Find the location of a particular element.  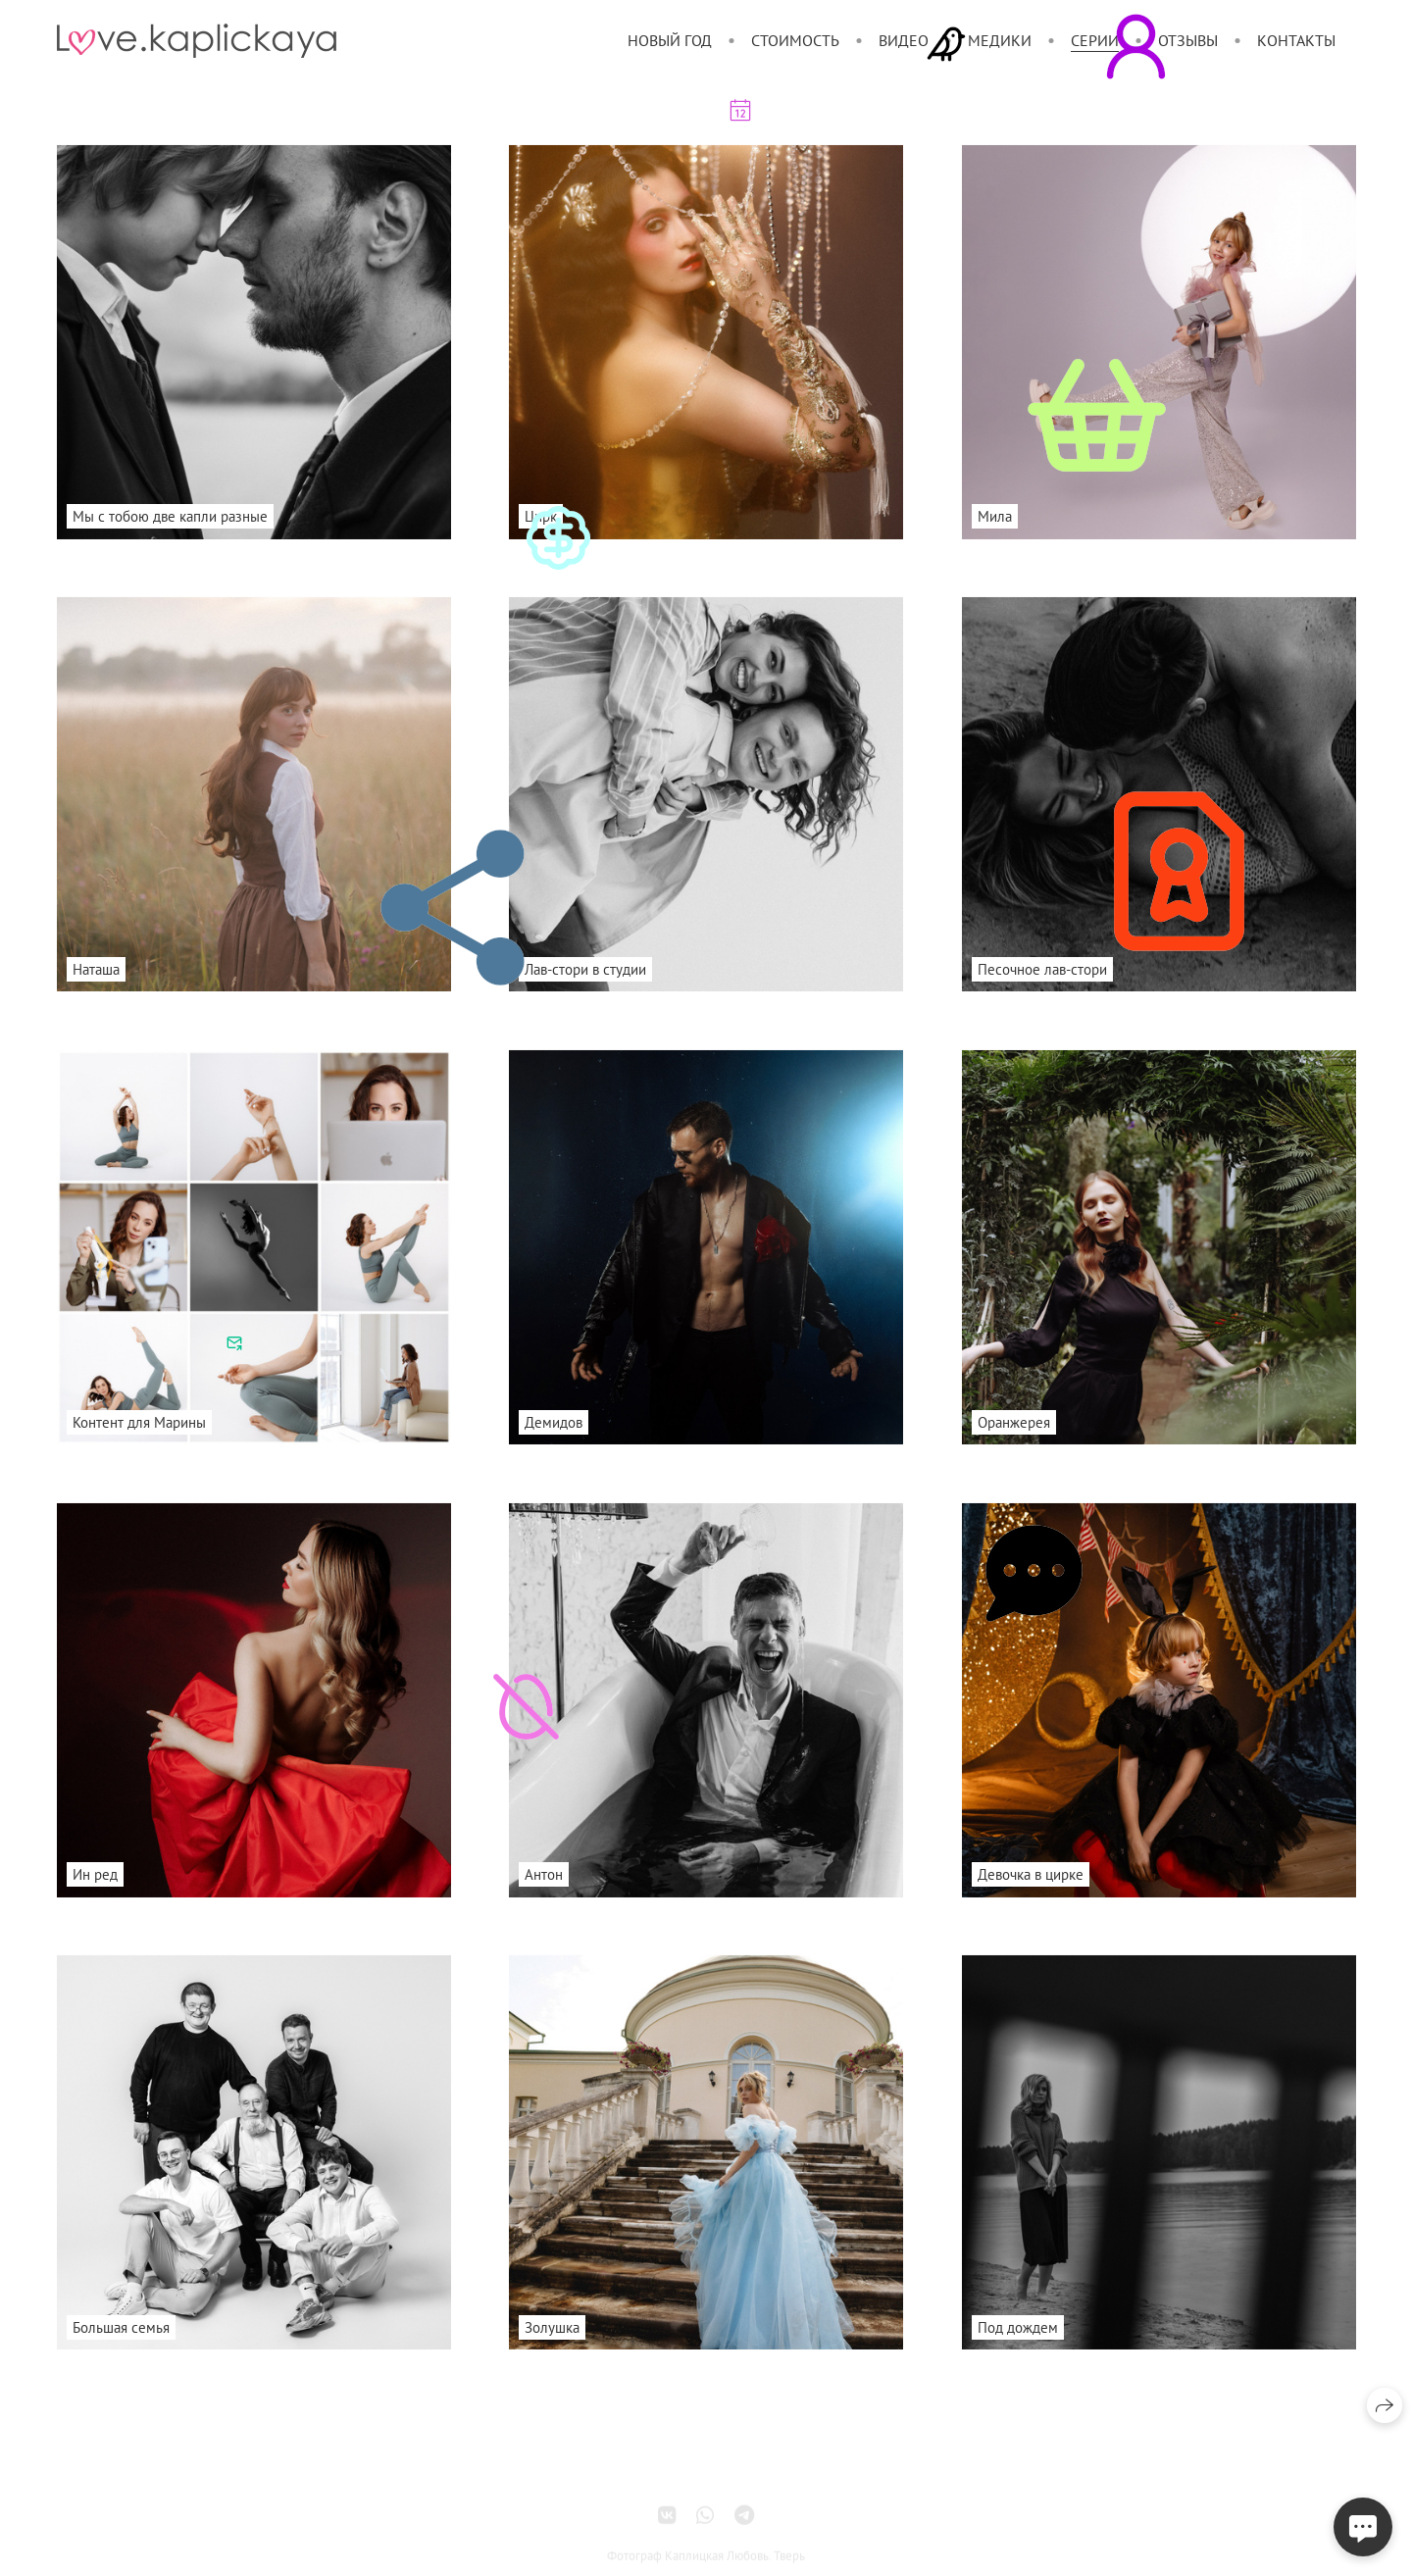

share this email with others is located at coordinates (234, 1342).